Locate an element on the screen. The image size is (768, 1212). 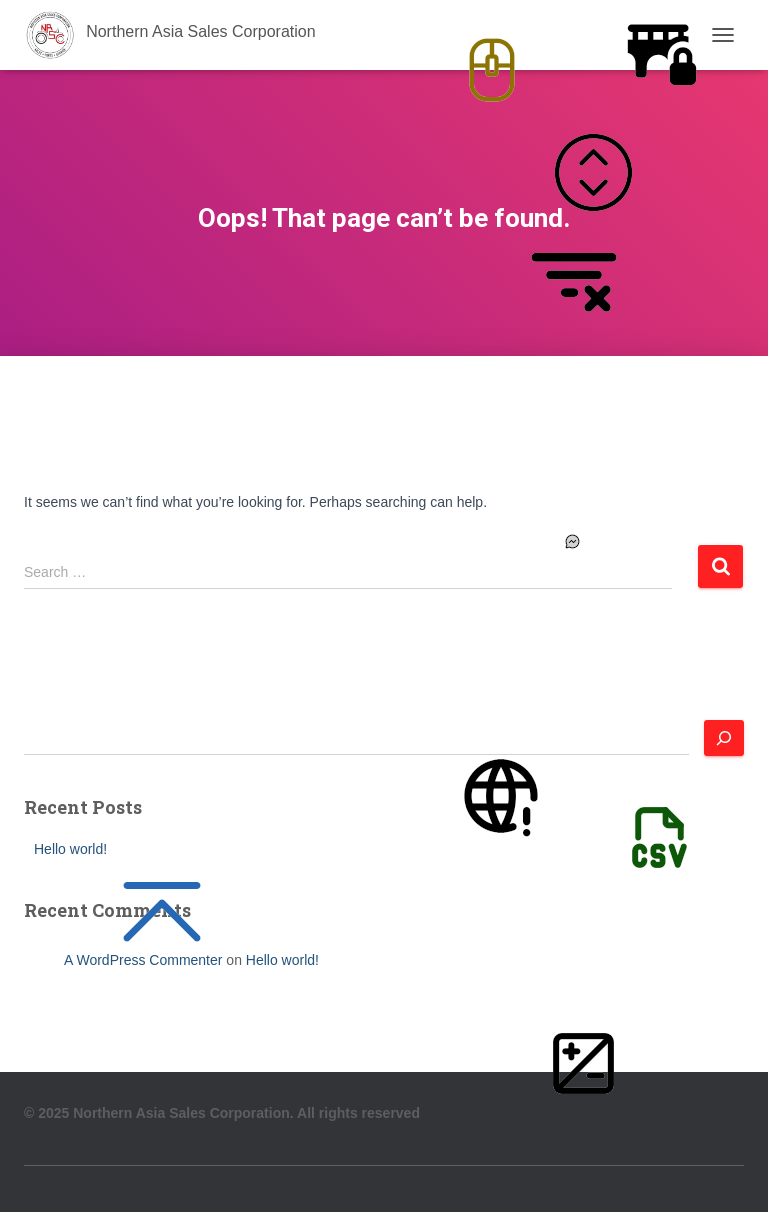
adjust exposure settings for a photo is located at coordinates (583, 1063).